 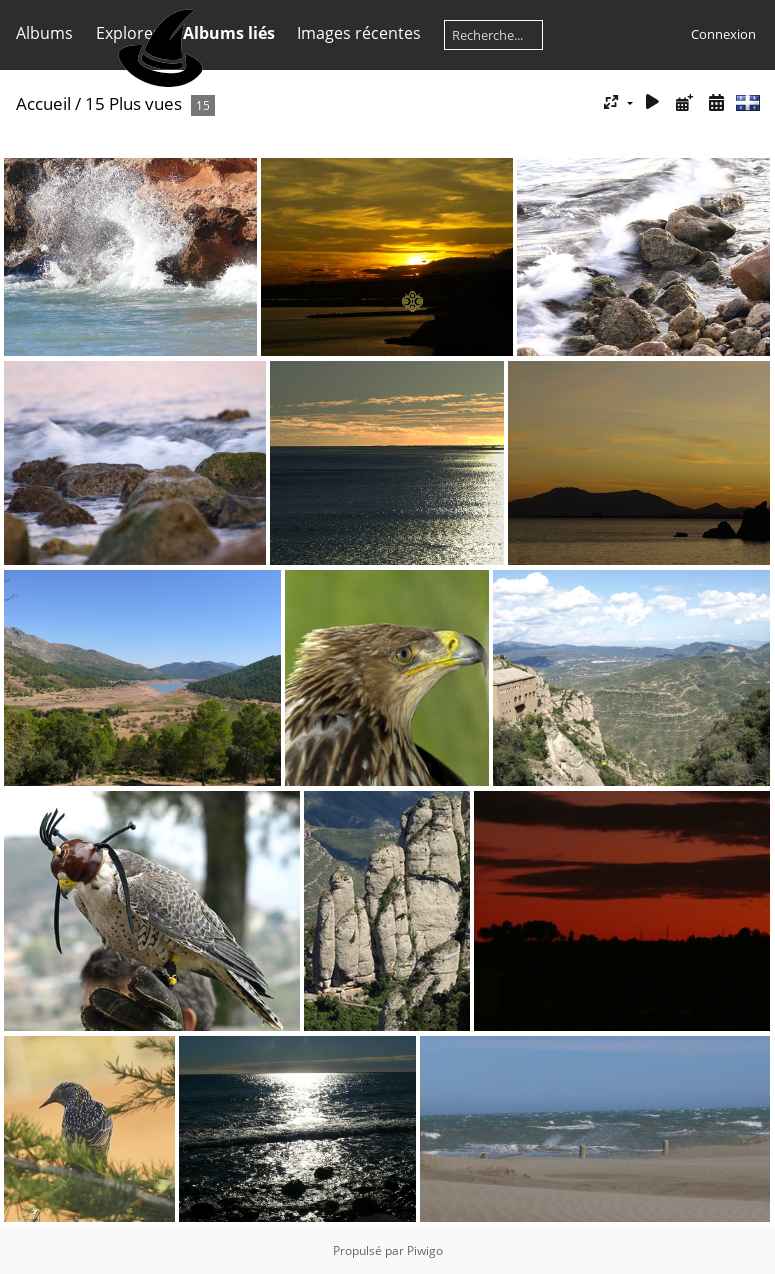 I want to click on select wizard or mage character class, so click(x=160, y=48).